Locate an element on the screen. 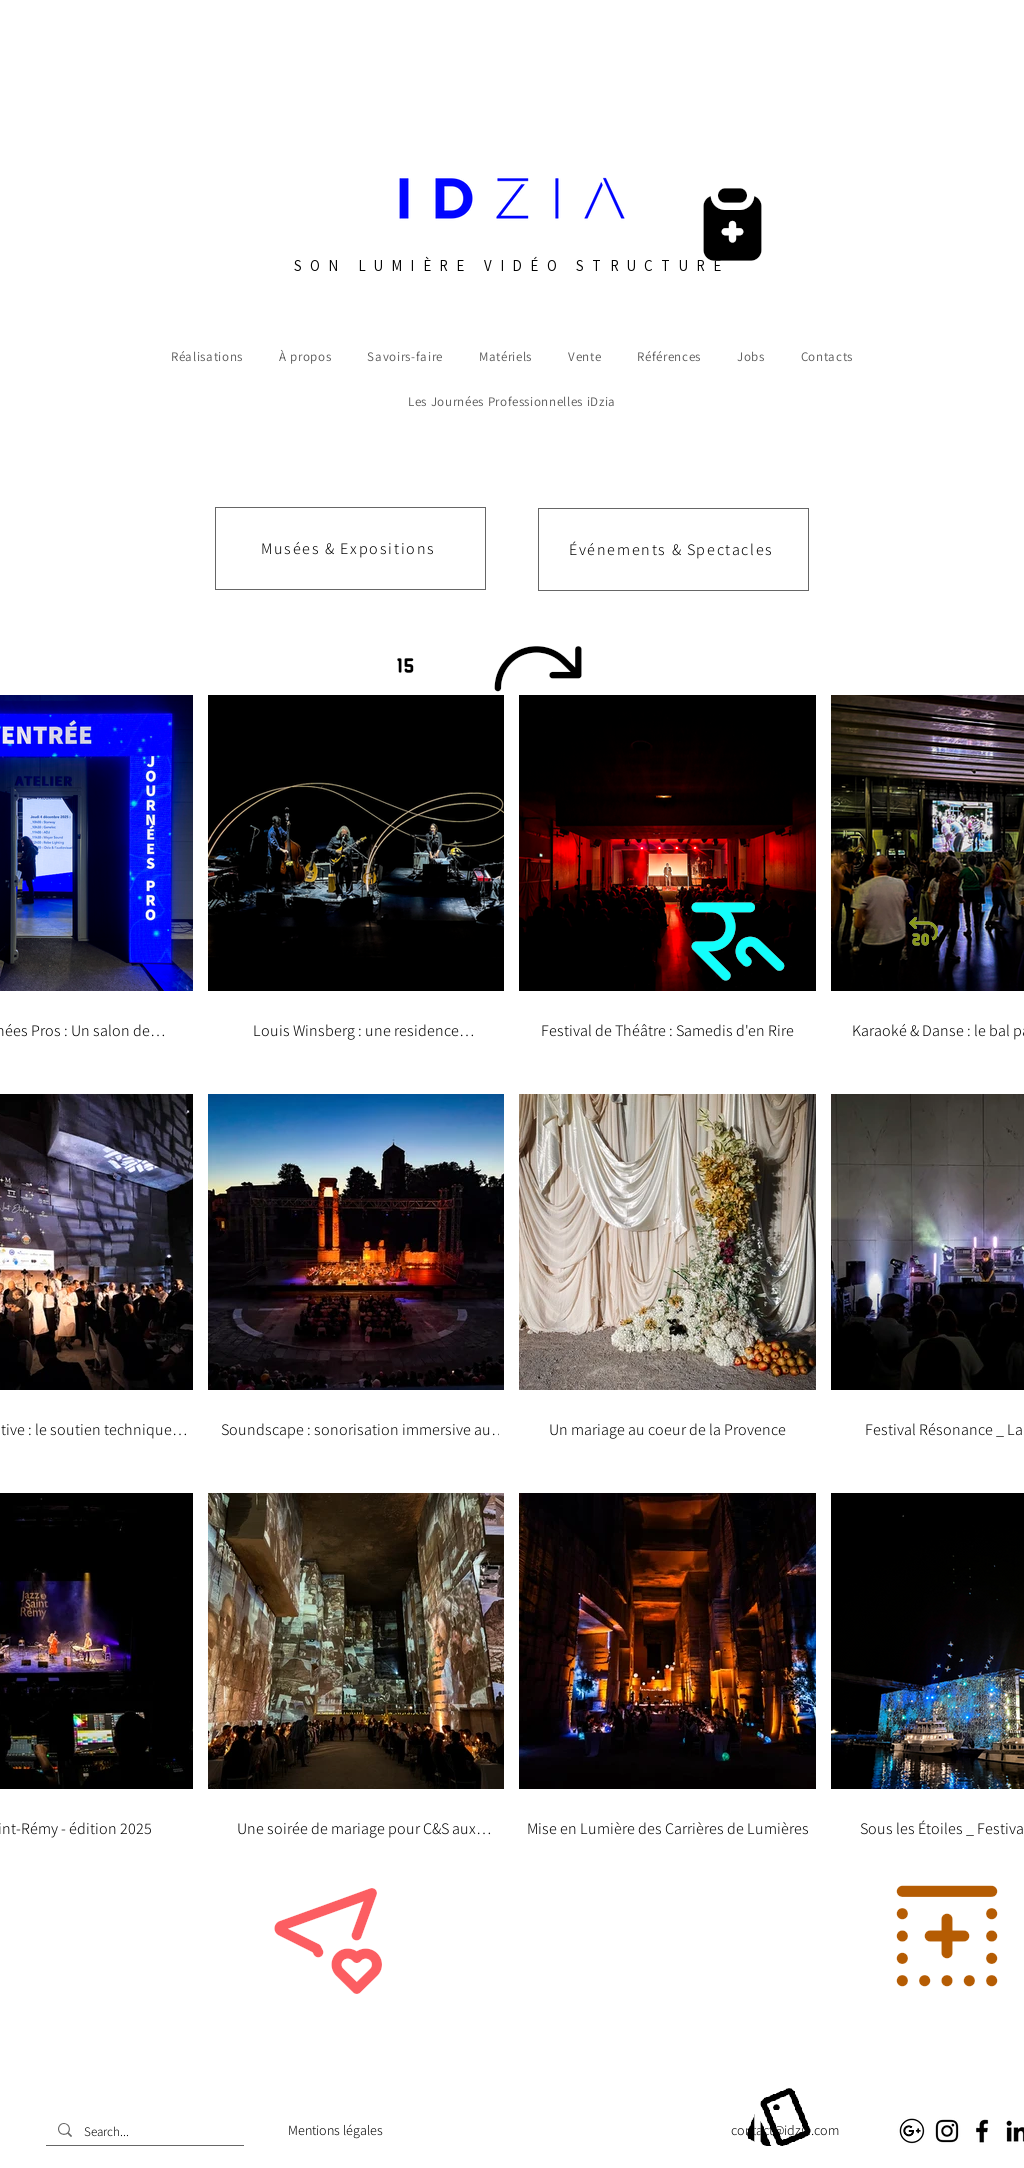 The height and width of the screenshot is (2168, 1024). add a top border to selected element is located at coordinates (947, 1936).